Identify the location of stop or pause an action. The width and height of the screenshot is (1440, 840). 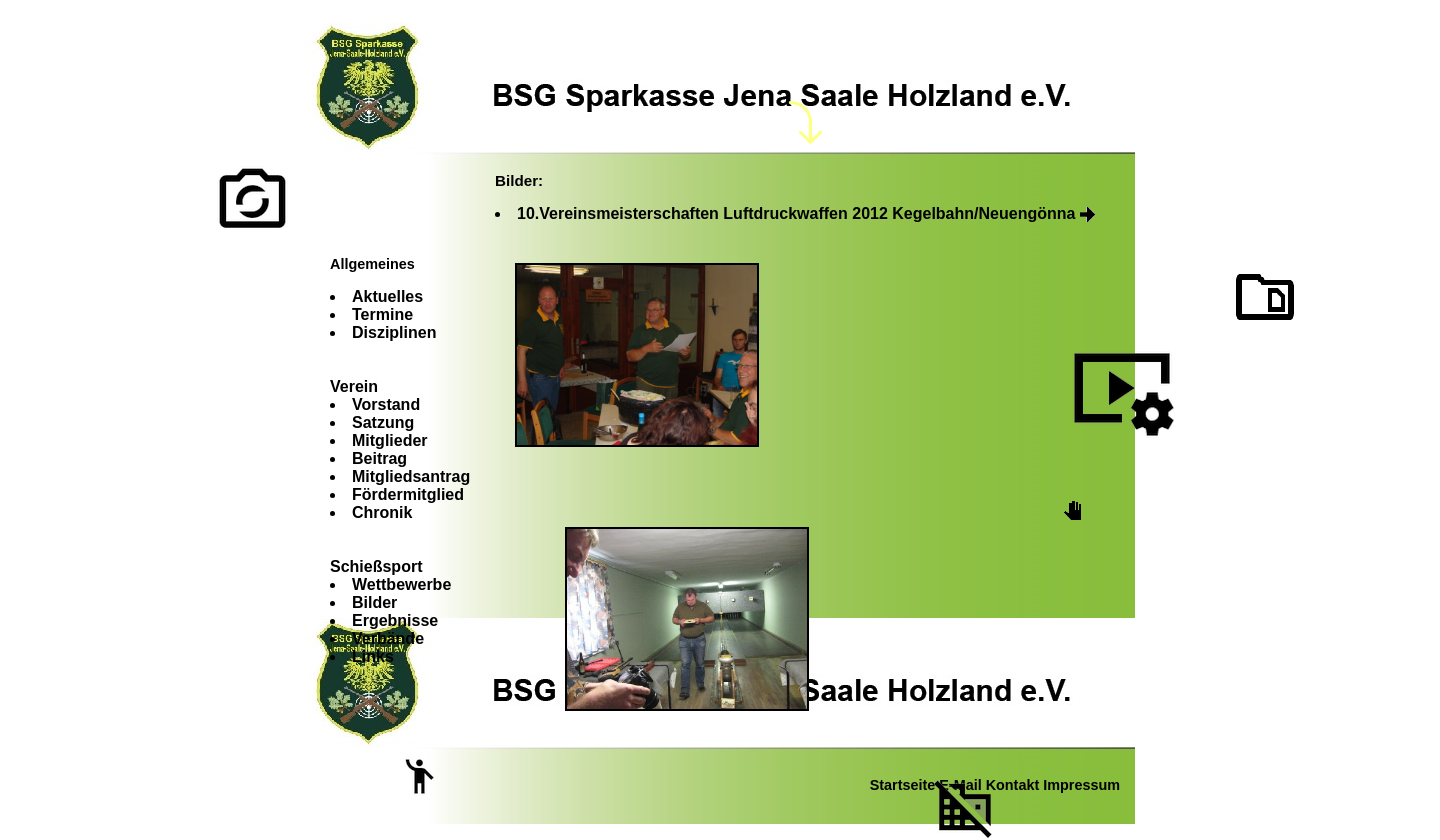
(1072, 510).